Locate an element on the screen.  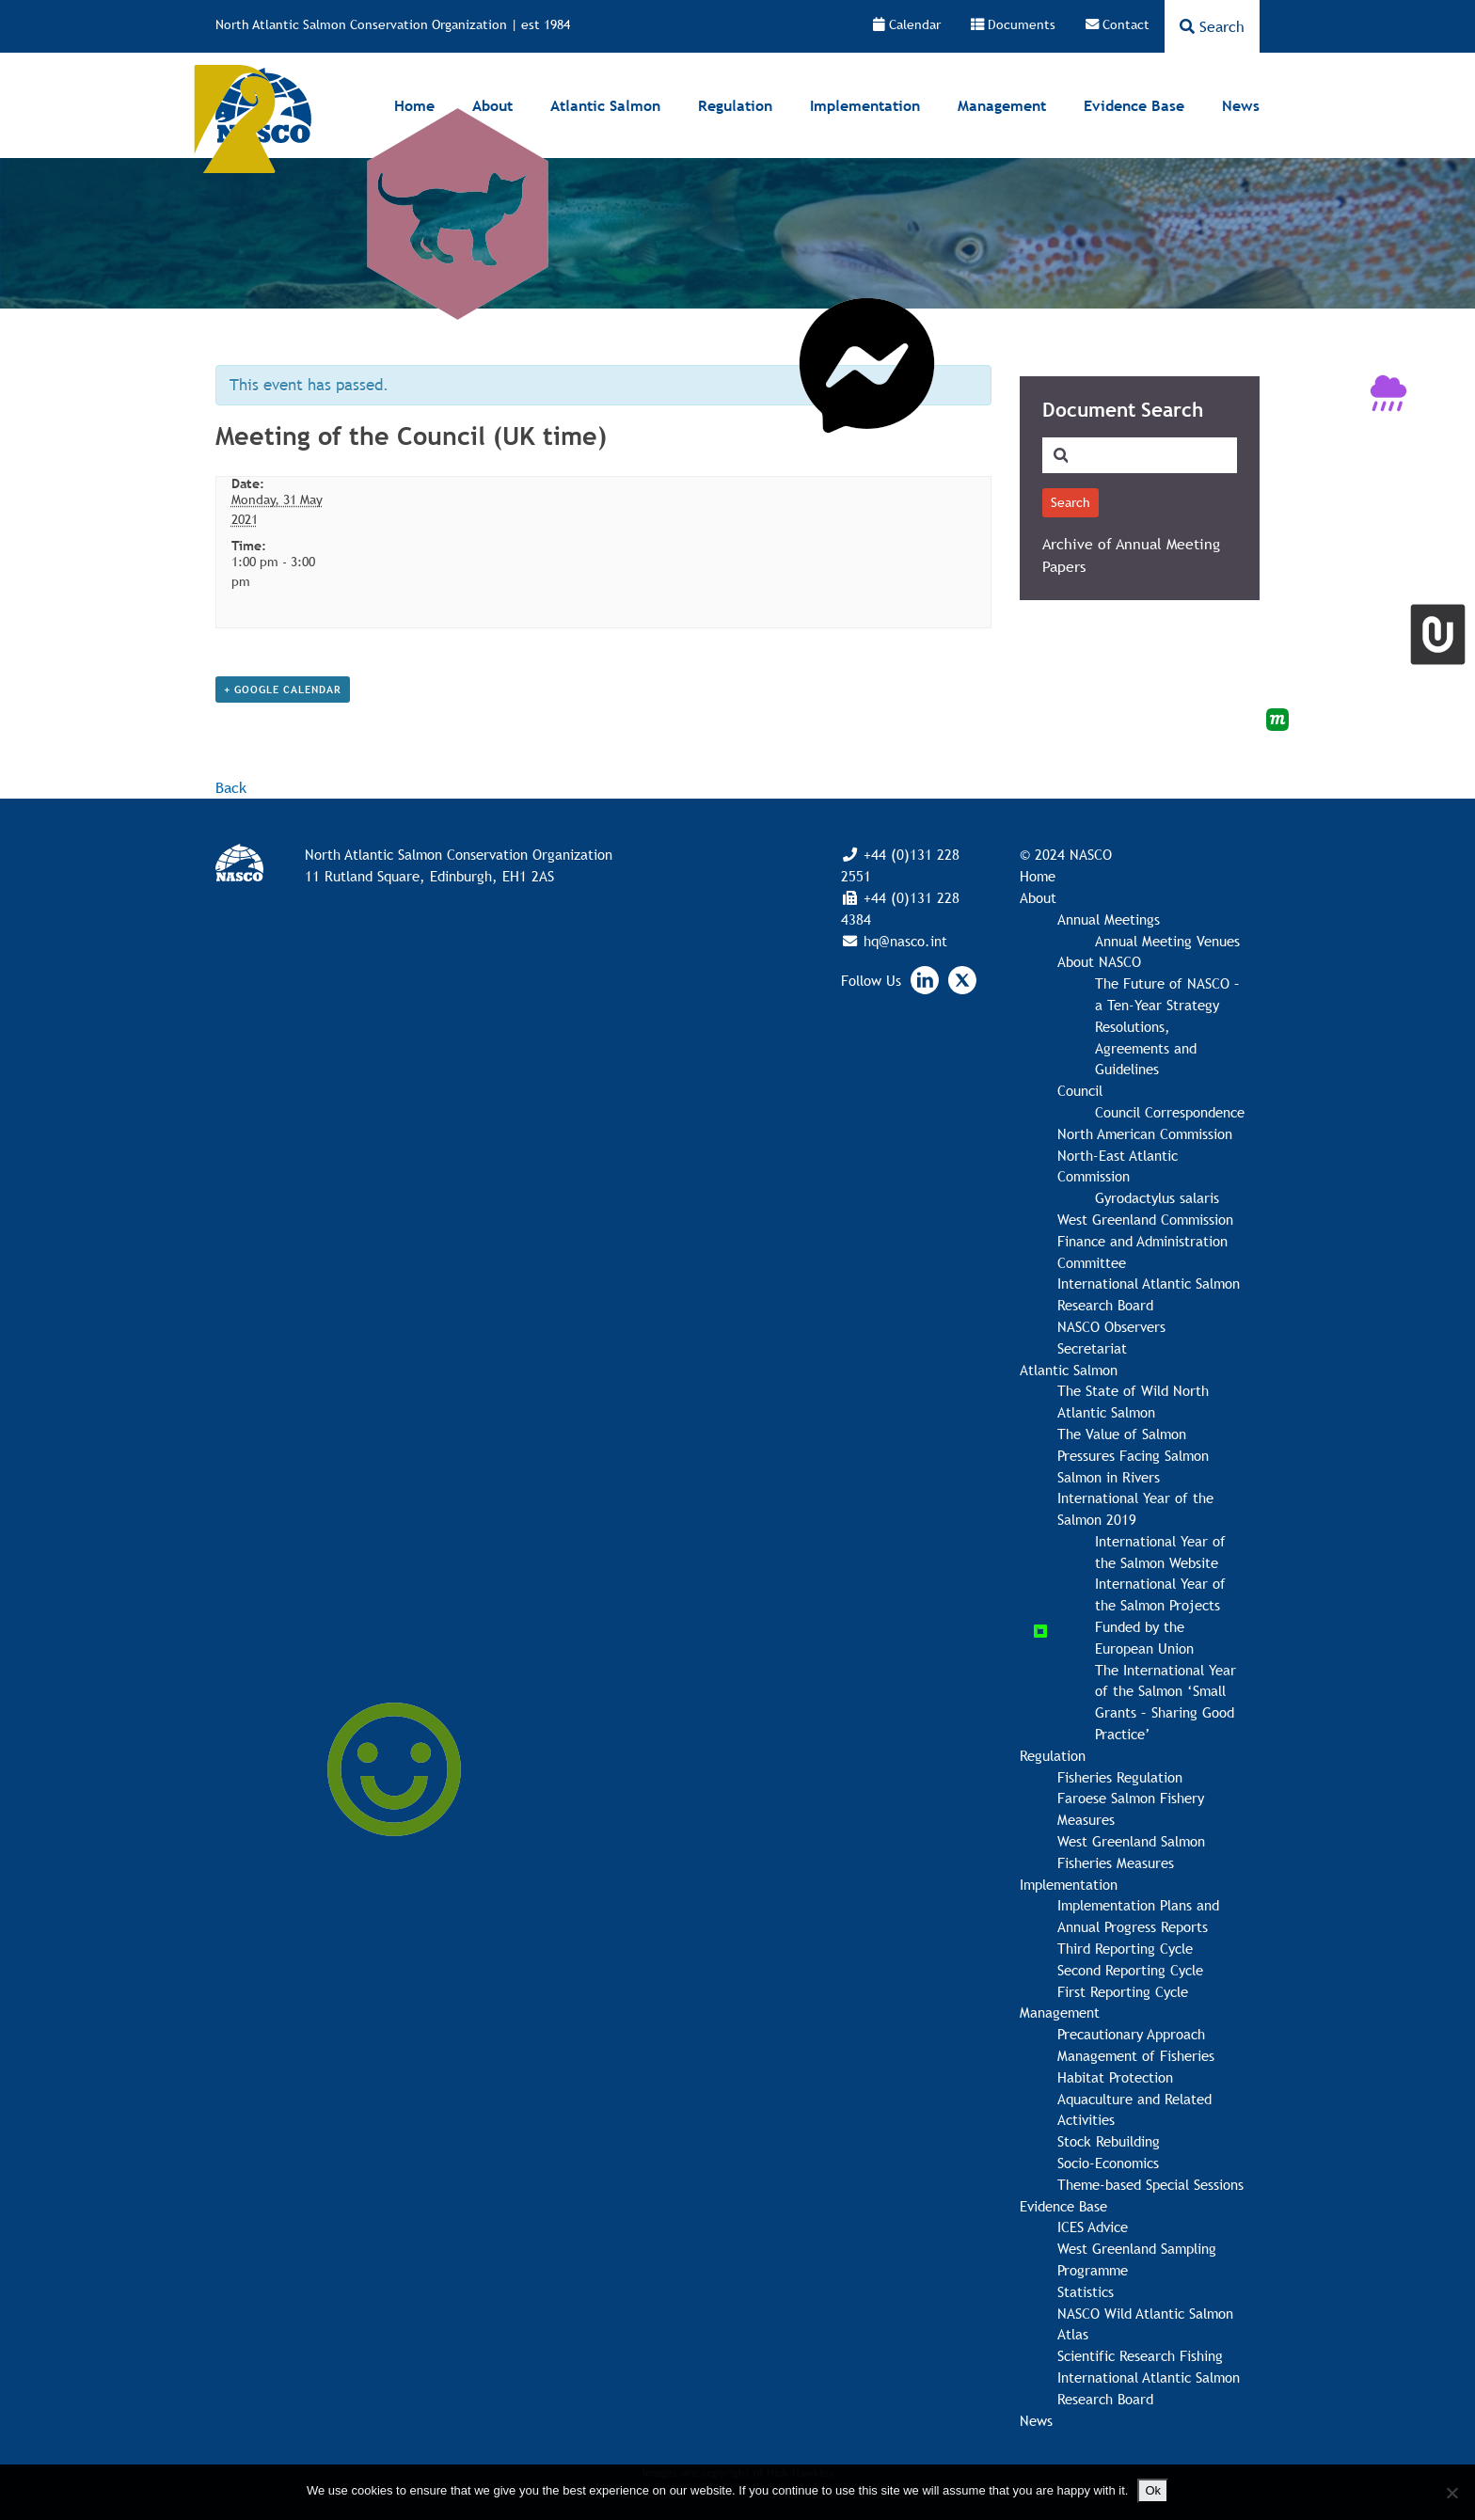
font awesome brand logo is located at coordinates (1040, 1631).